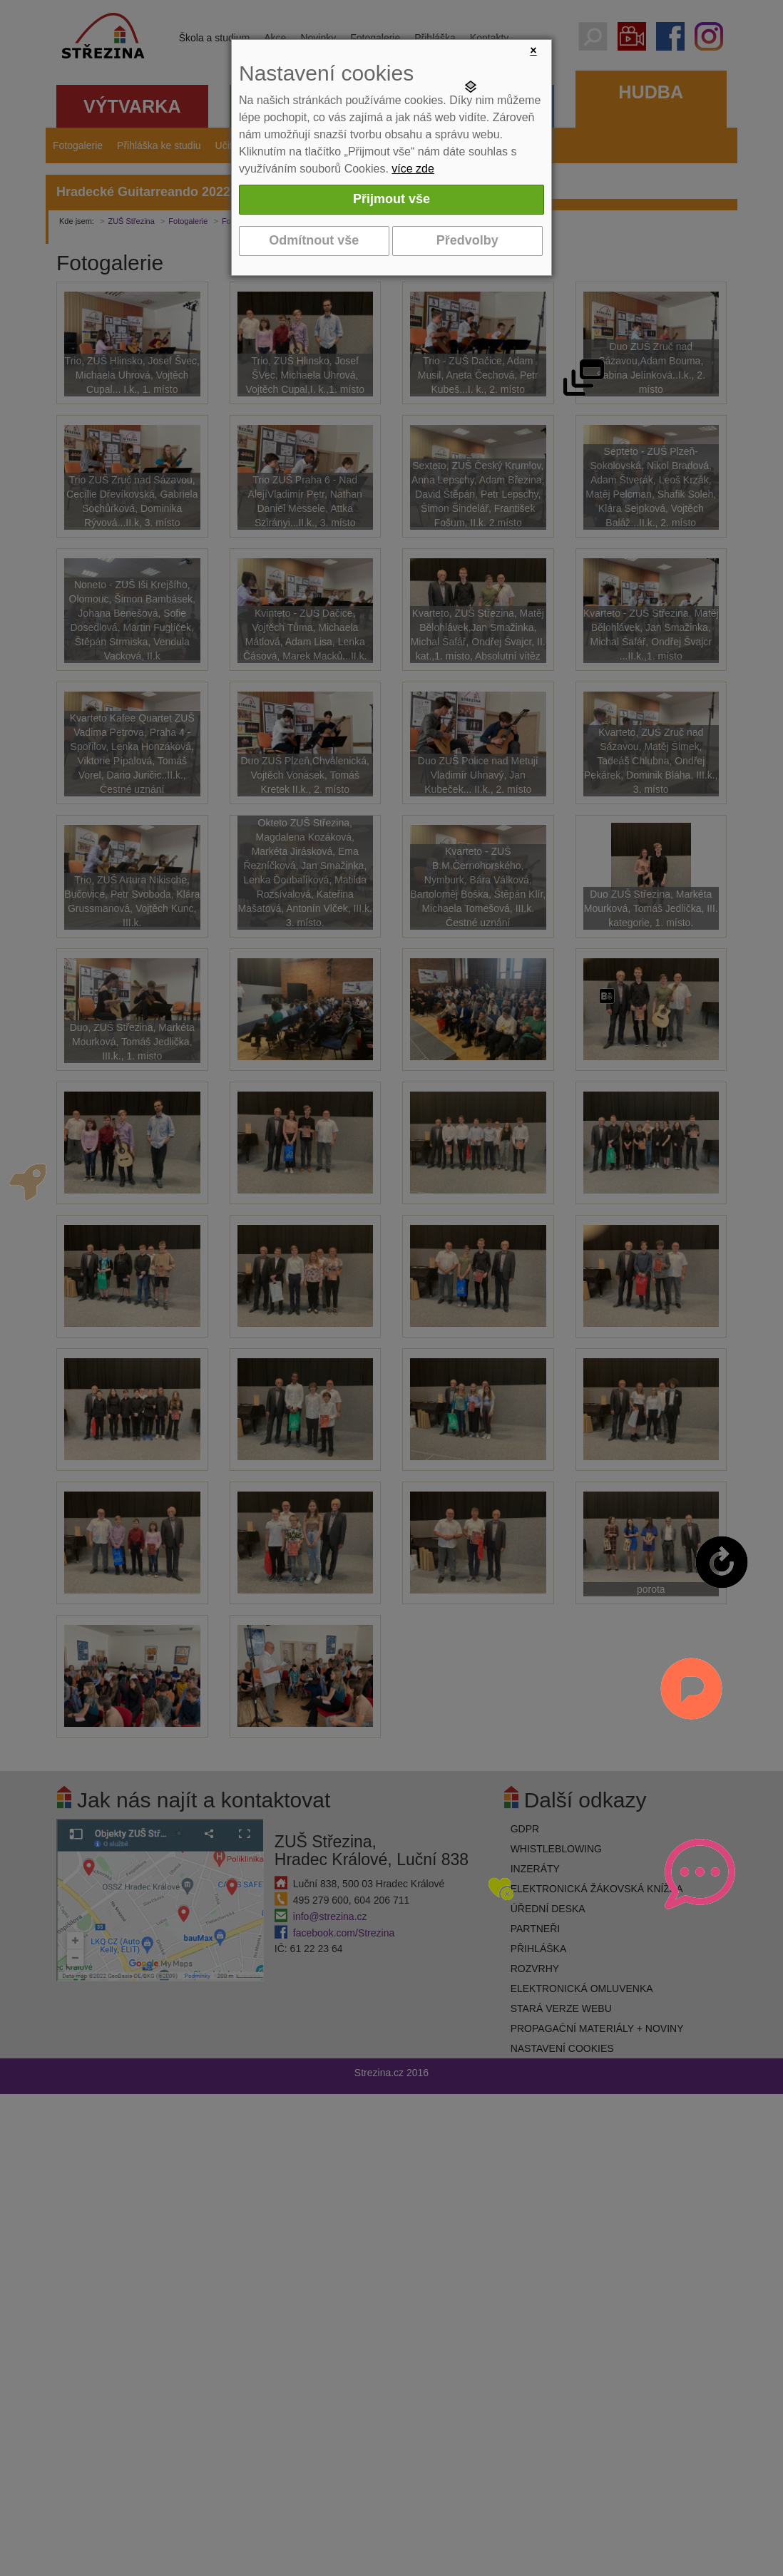 This screenshot has height=2576, width=783. What do you see at coordinates (700, 1874) in the screenshot?
I see `open the comments section` at bounding box center [700, 1874].